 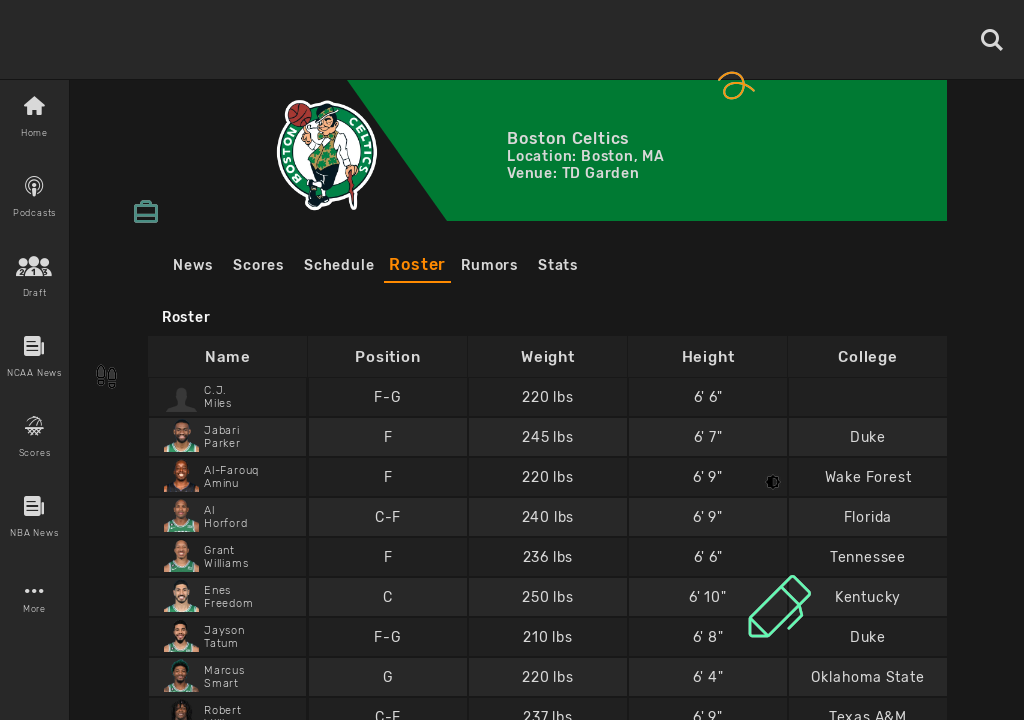 I want to click on freehand drawing or sketch tool, so click(x=734, y=85).